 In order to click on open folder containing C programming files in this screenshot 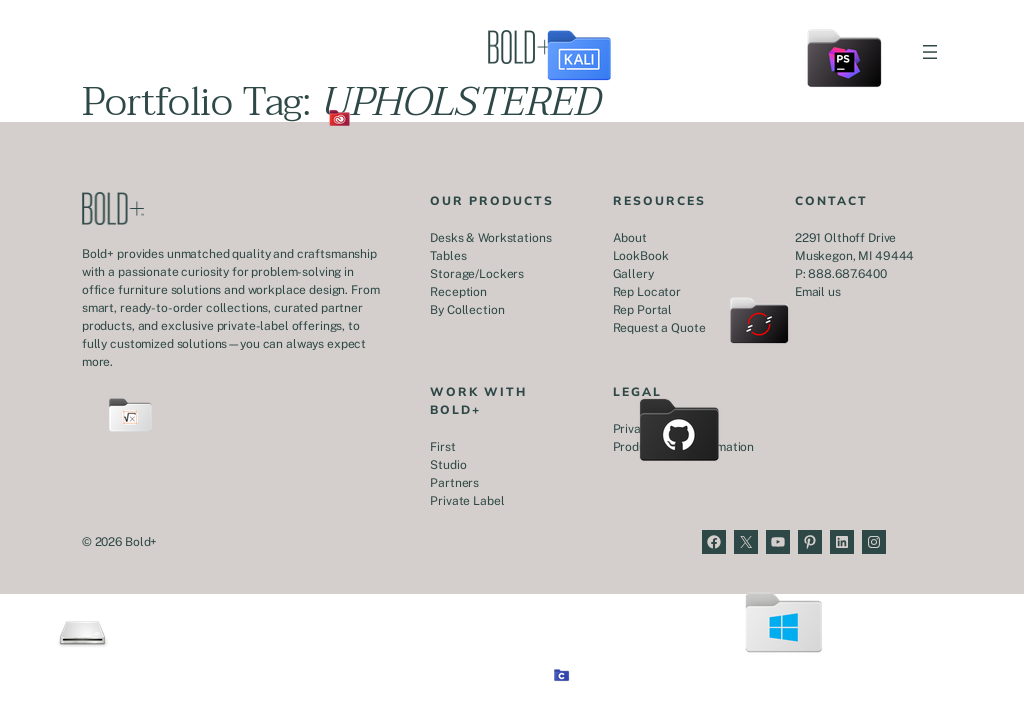, I will do `click(561, 675)`.